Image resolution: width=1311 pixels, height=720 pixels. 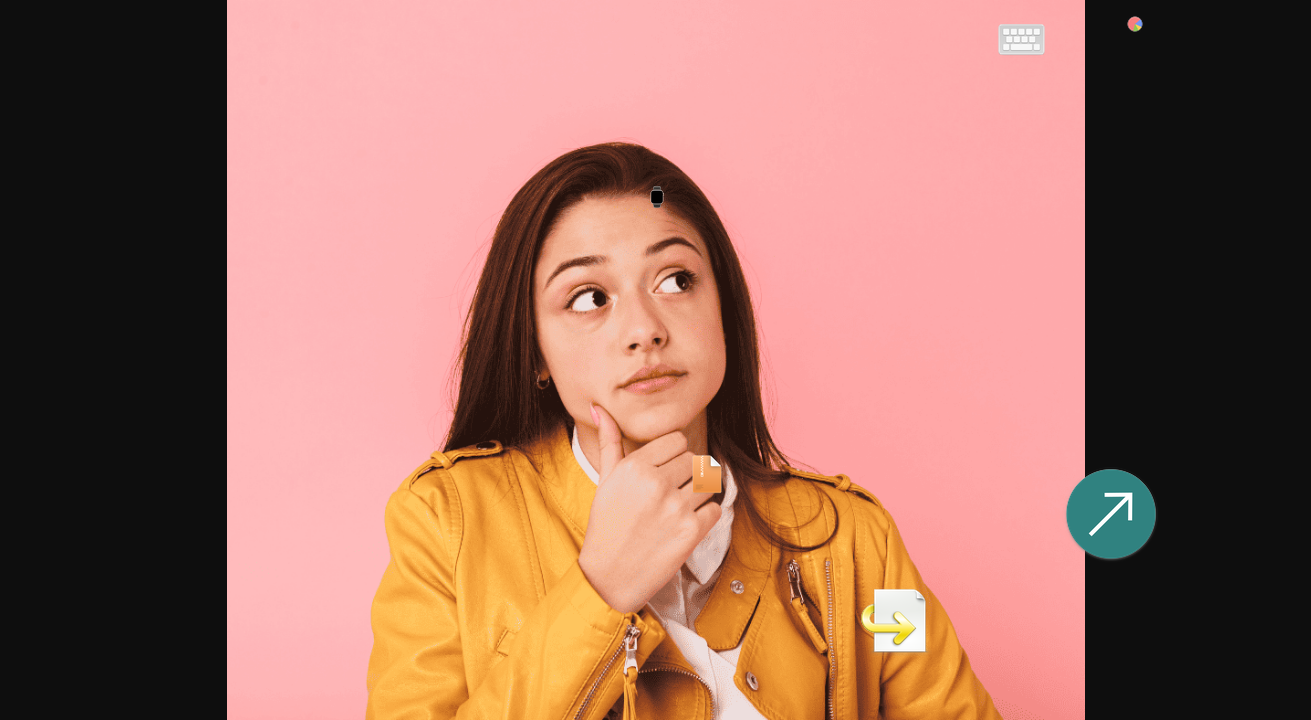 What do you see at coordinates (1021, 39) in the screenshot?
I see `access keyboard settings` at bounding box center [1021, 39].